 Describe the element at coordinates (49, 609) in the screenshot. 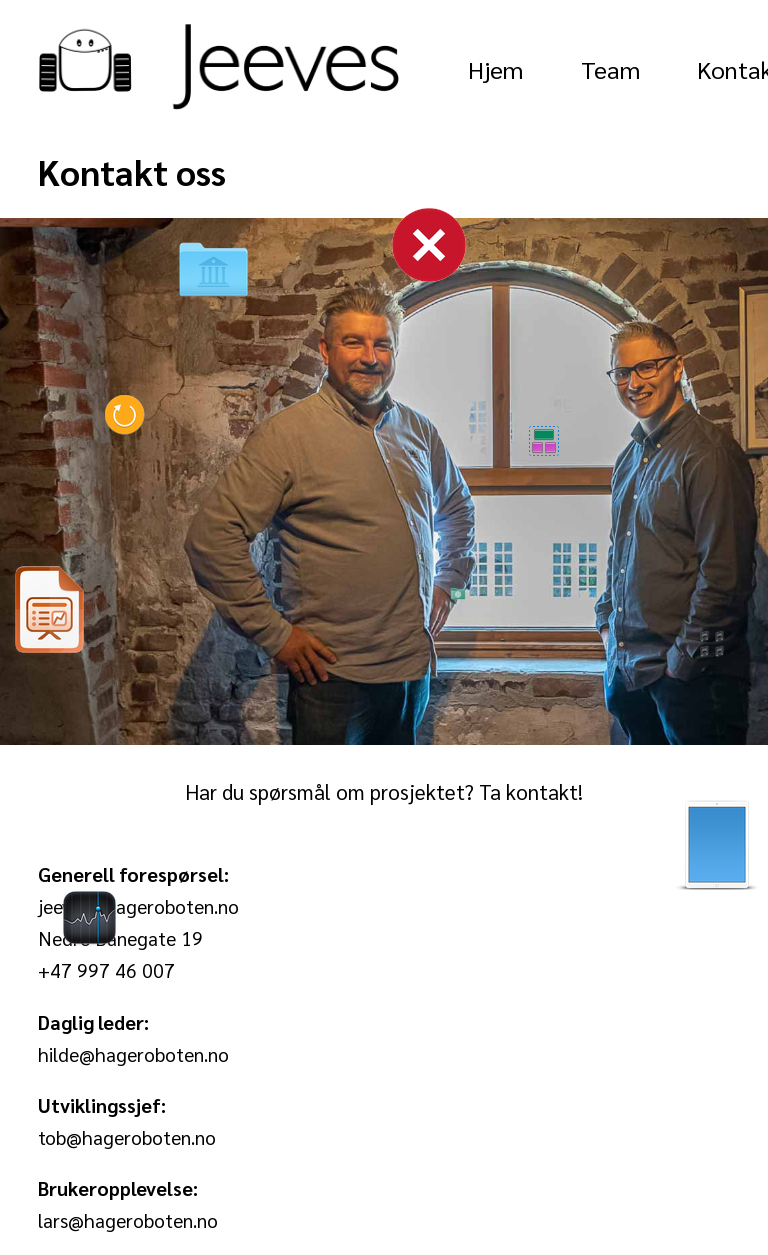

I see `libreoffice impress presentation file` at that location.